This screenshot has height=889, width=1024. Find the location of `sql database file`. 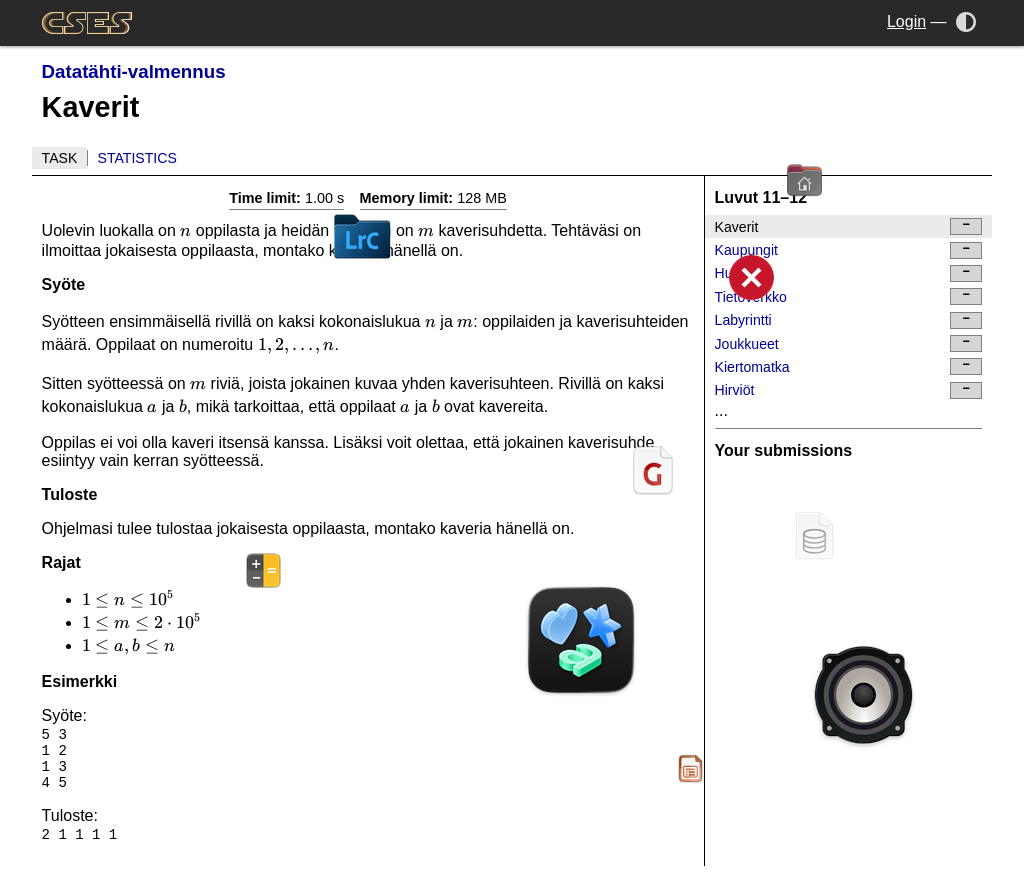

sql database file is located at coordinates (814, 535).